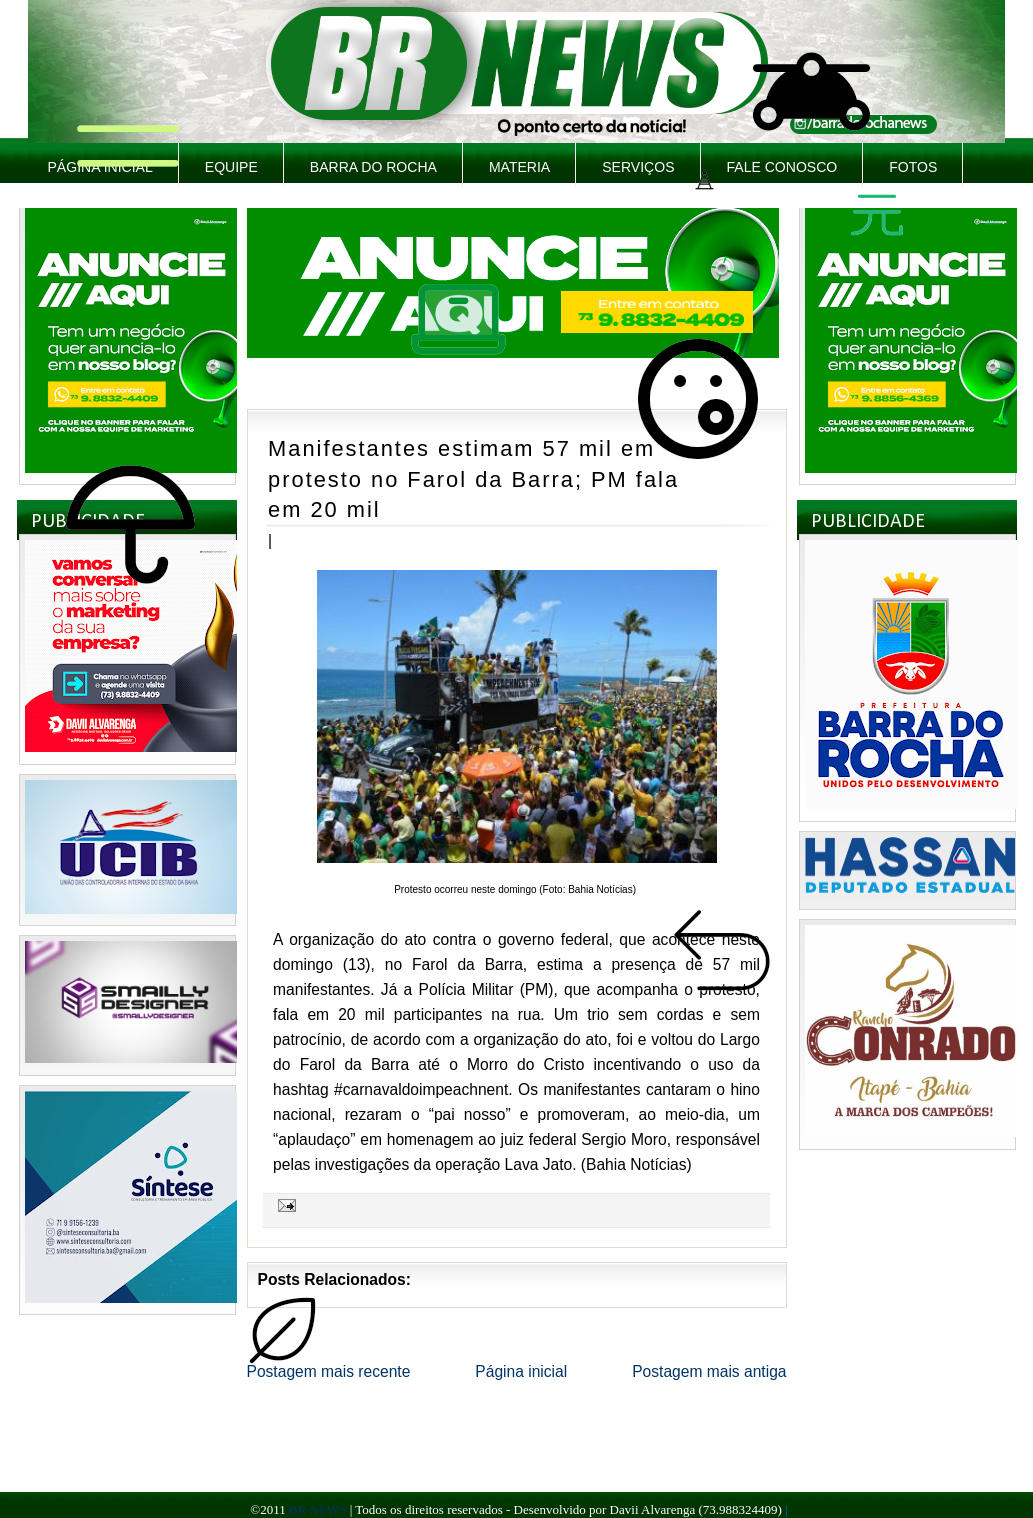  I want to click on view weather protection or rain forecast, so click(130, 524).